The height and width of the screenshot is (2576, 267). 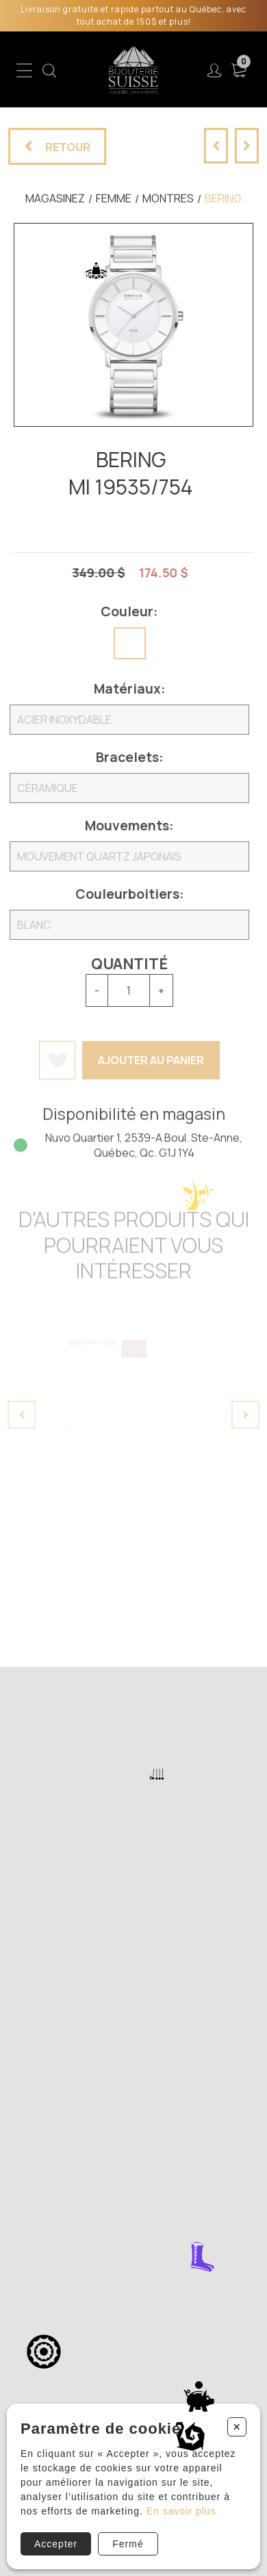 What do you see at coordinates (199, 2397) in the screenshot?
I see `access savings or budget features` at bounding box center [199, 2397].